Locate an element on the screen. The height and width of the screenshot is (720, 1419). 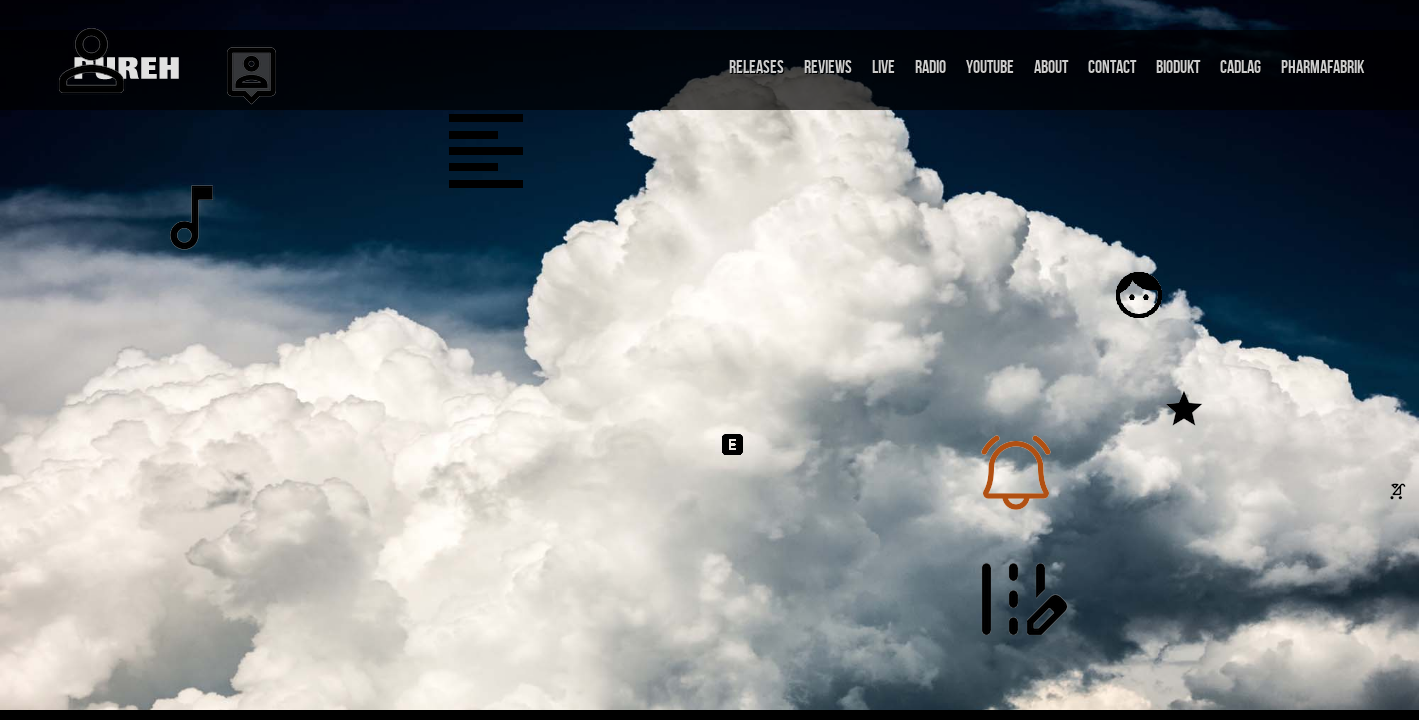
play or access audio content is located at coordinates (191, 217).